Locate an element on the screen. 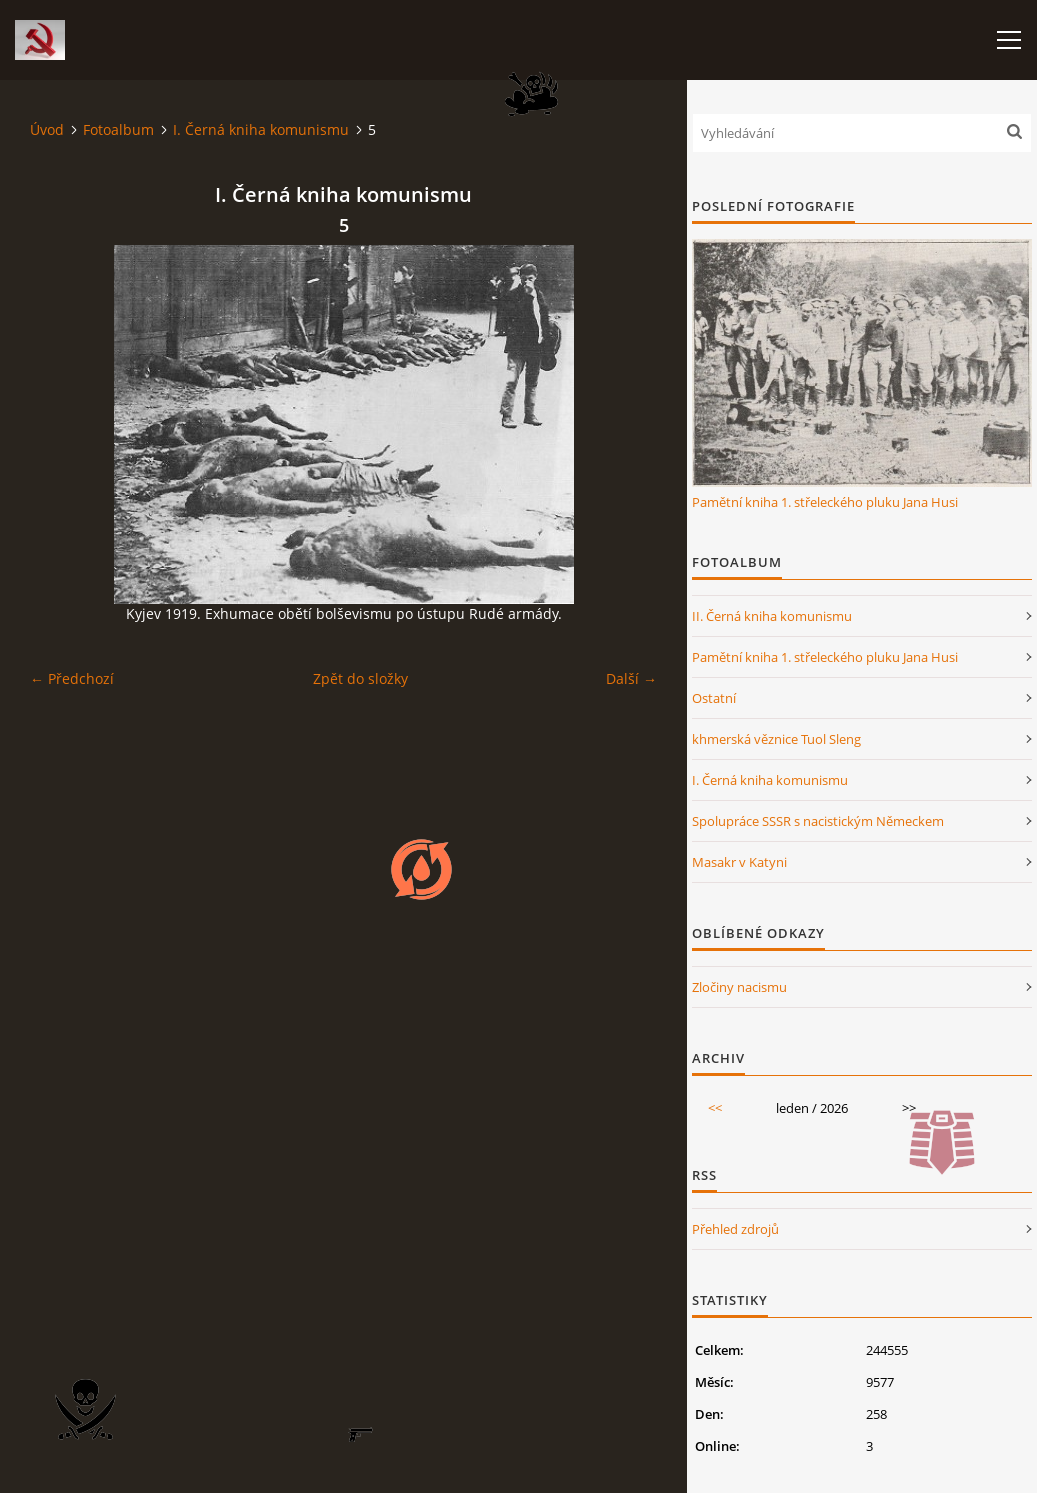 Image resolution: width=1037 pixels, height=1493 pixels. select pistol weapon in game is located at coordinates (360, 1434).